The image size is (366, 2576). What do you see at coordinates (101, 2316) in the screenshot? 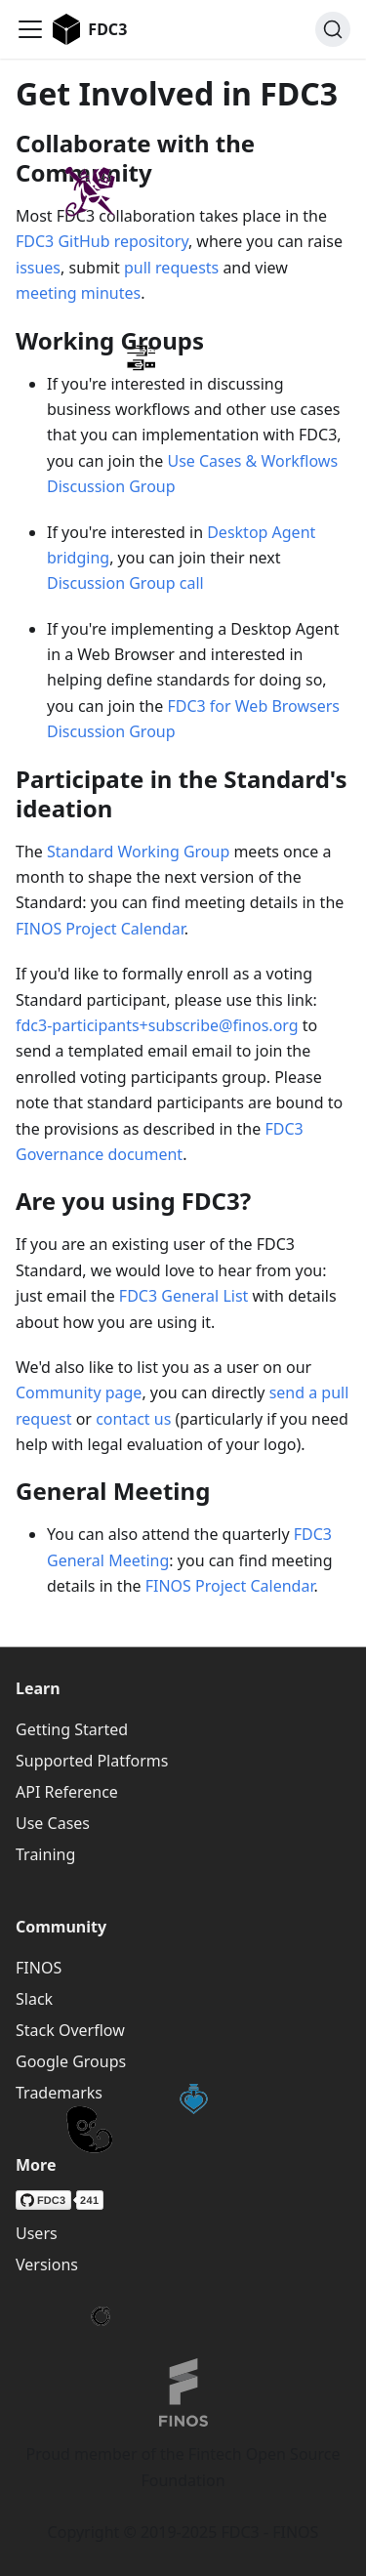
I see `indicates infinite loop or cyclical process` at bounding box center [101, 2316].